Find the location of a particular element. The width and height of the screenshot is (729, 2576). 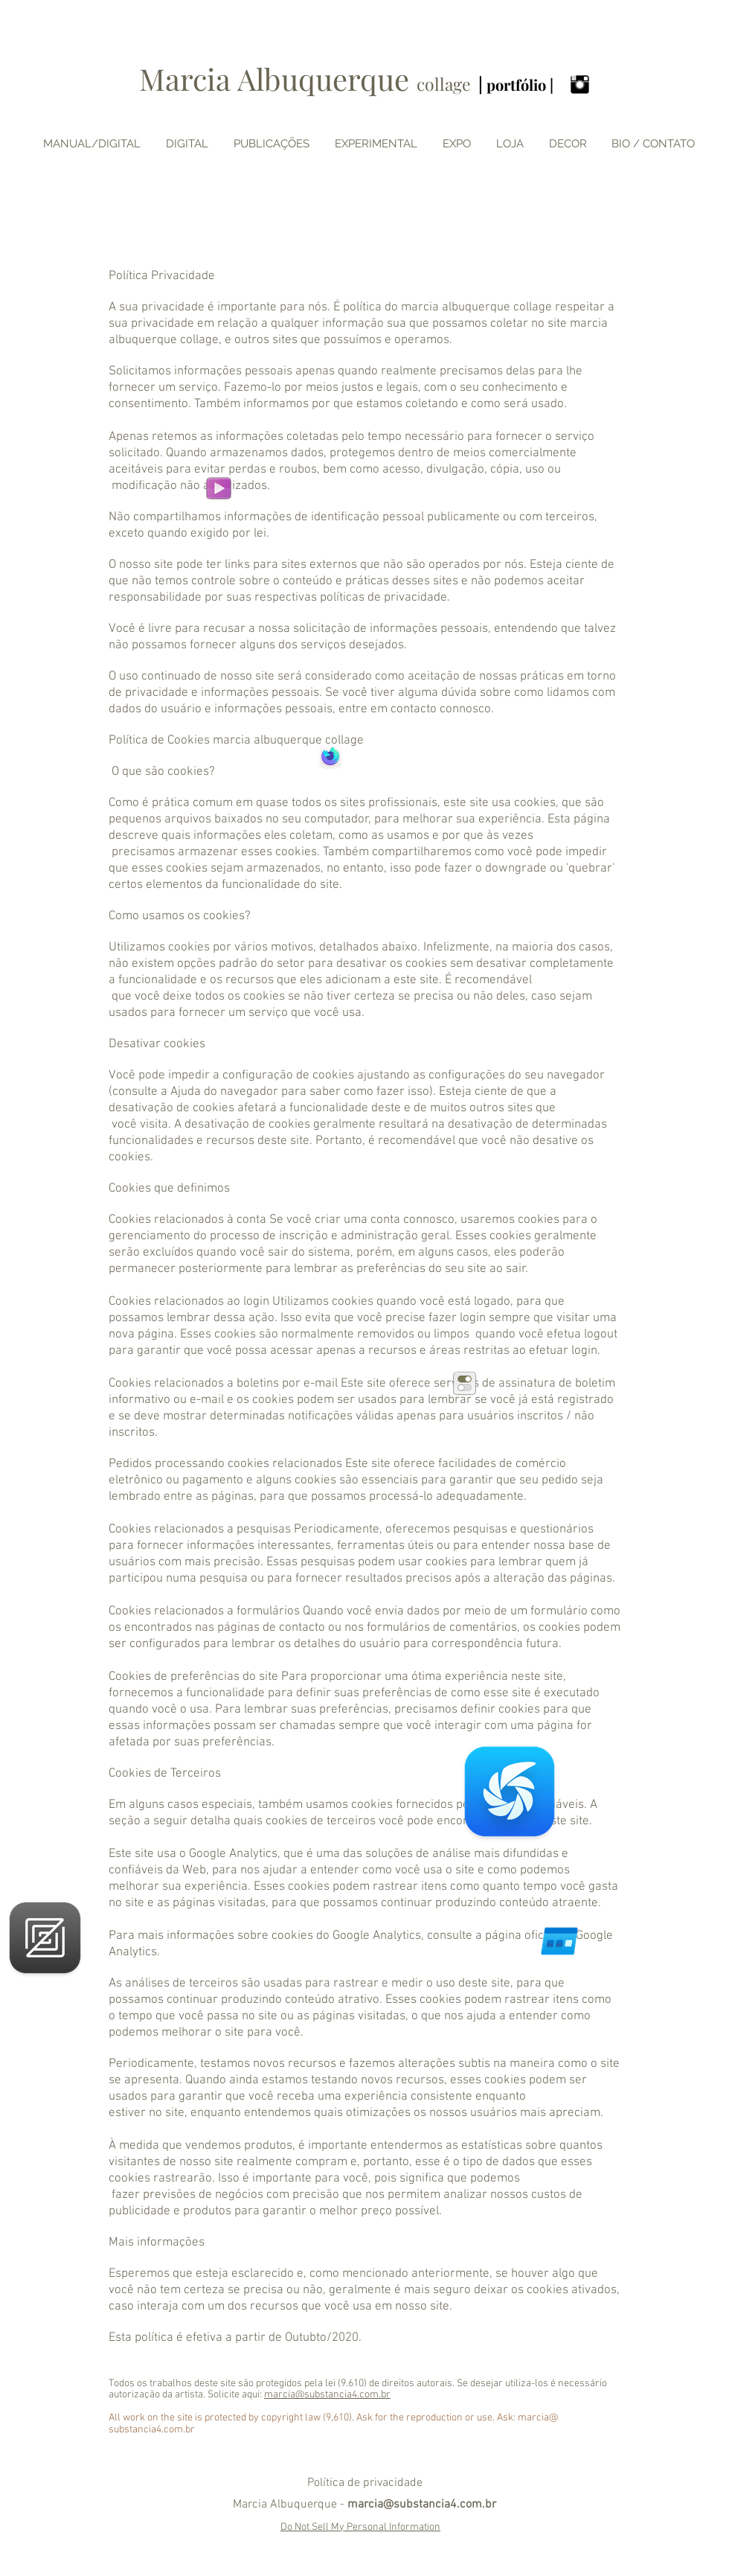

open firefox nightly browser is located at coordinates (330, 756).